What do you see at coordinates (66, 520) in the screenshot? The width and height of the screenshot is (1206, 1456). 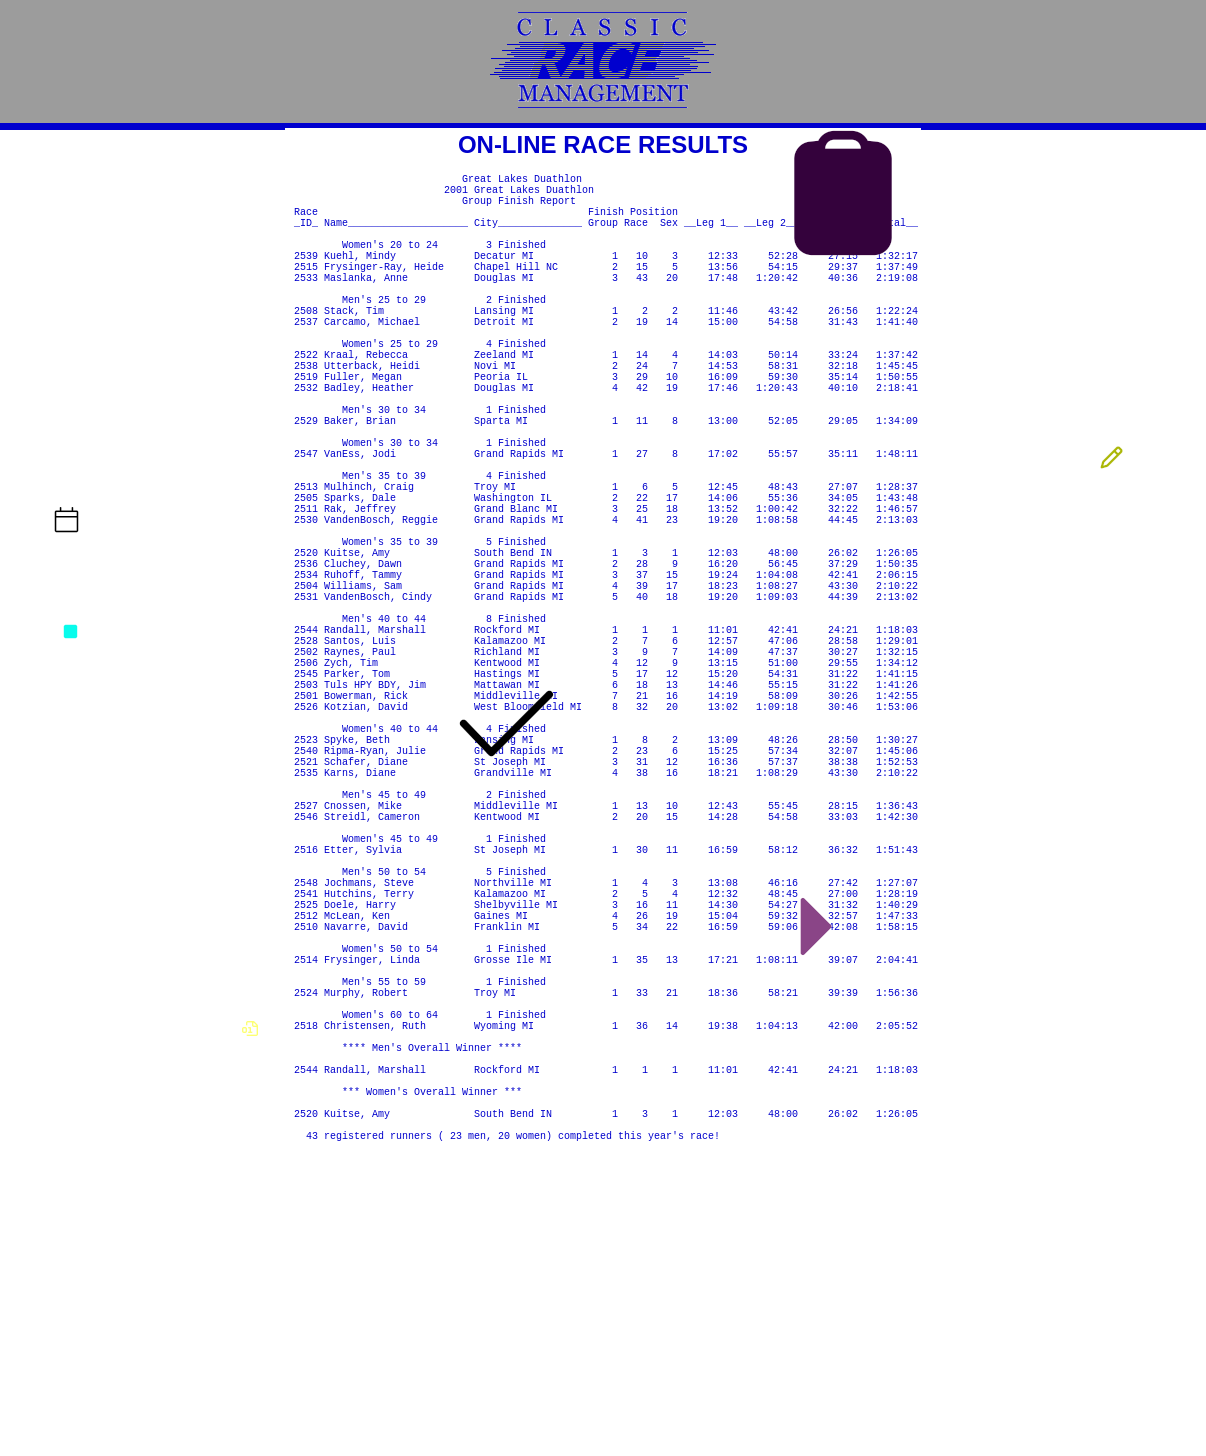 I see `view calendar or scheduled events` at bounding box center [66, 520].